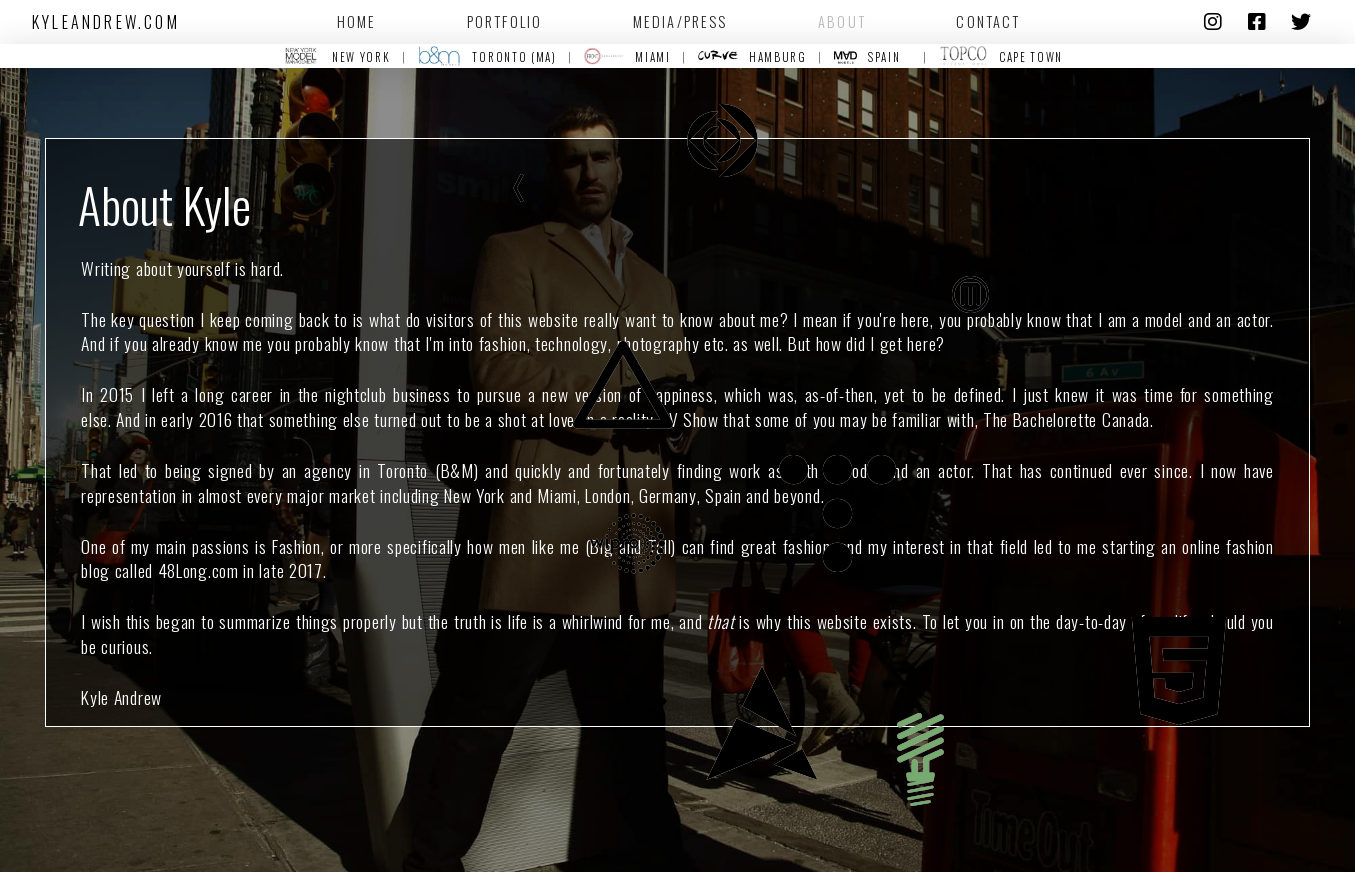  I want to click on indicates content built with HTML5 technology, so click(1179, 671).